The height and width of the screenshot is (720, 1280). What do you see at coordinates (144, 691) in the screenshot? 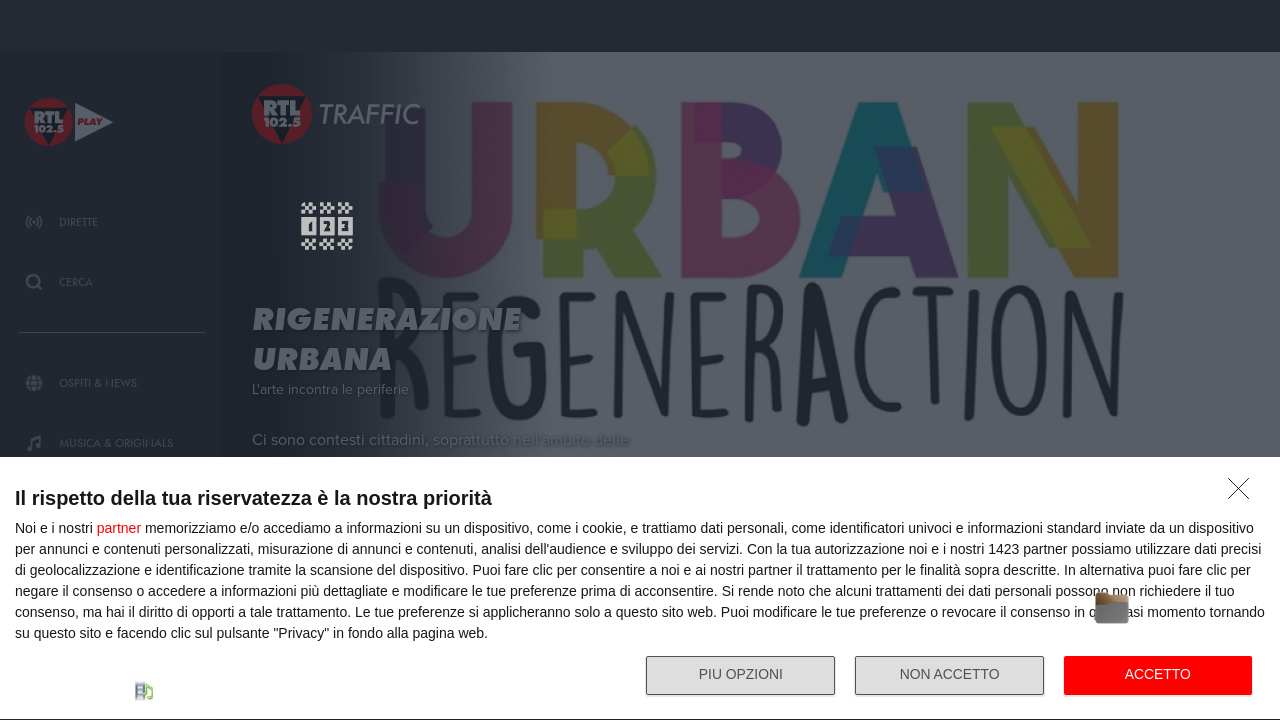
I see `open multimedia applications` at bounding box center [144, 691].